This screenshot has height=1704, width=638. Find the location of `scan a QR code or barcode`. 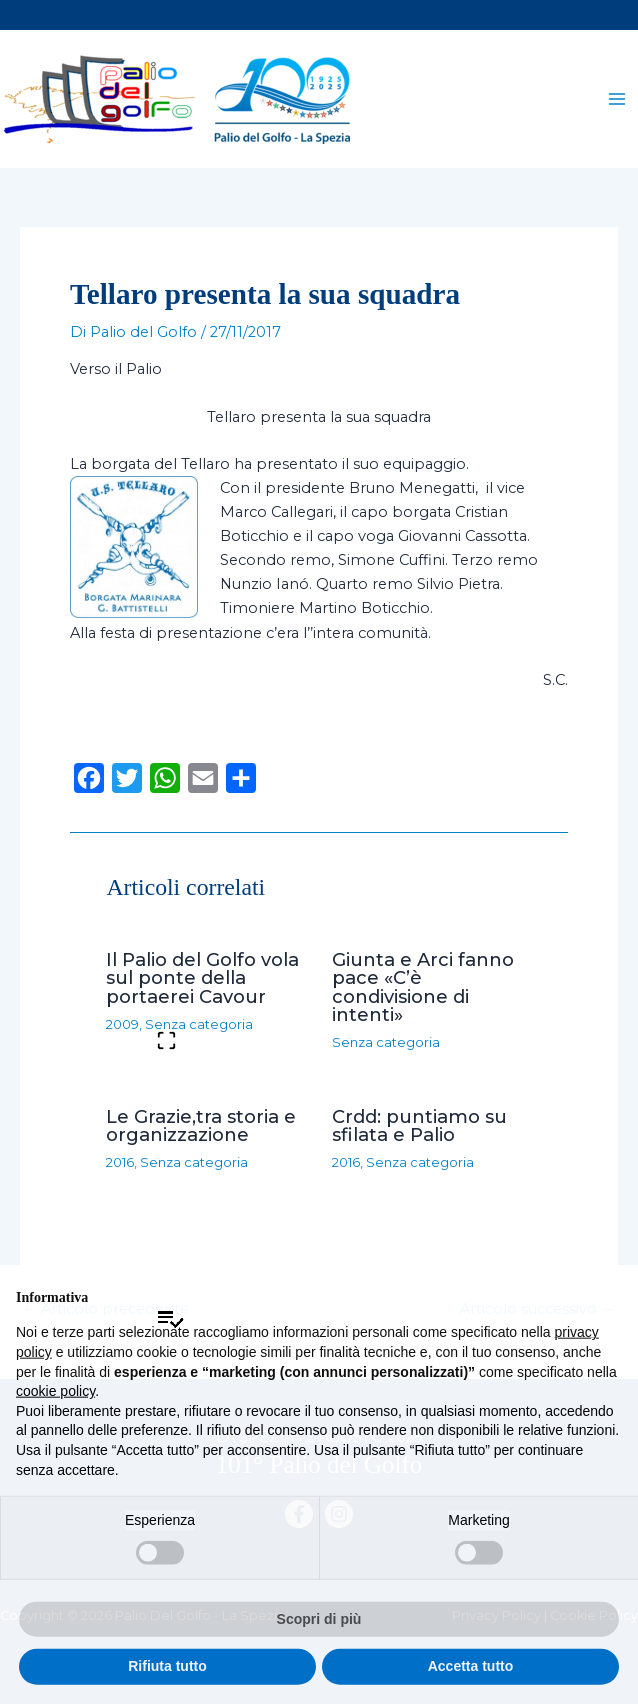

scan a QR code or barcode is located at coordinates (166, 1040).